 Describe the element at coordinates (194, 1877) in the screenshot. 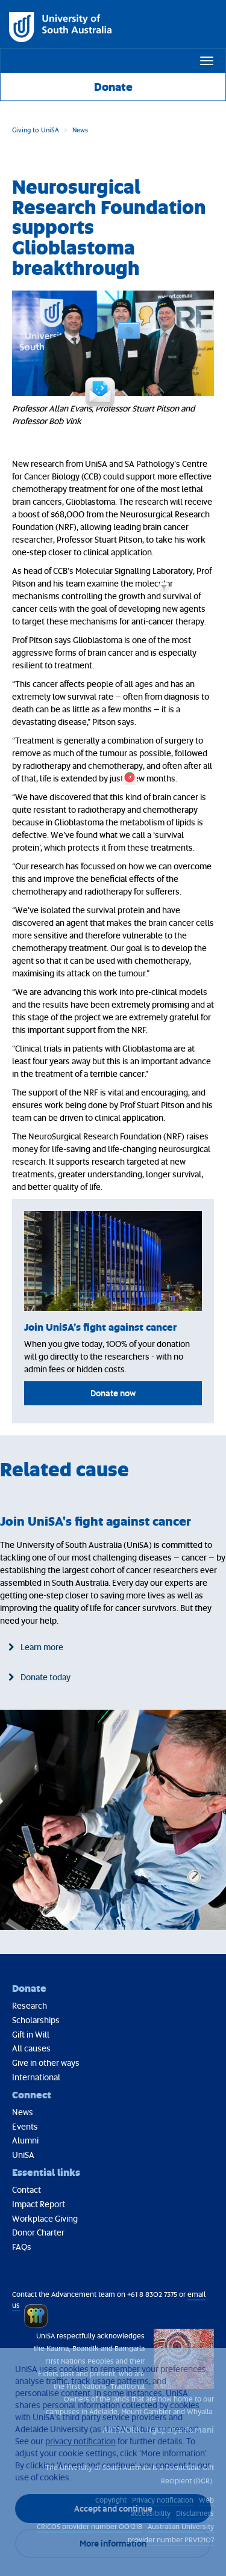

I see `open system profiler application` at that location.